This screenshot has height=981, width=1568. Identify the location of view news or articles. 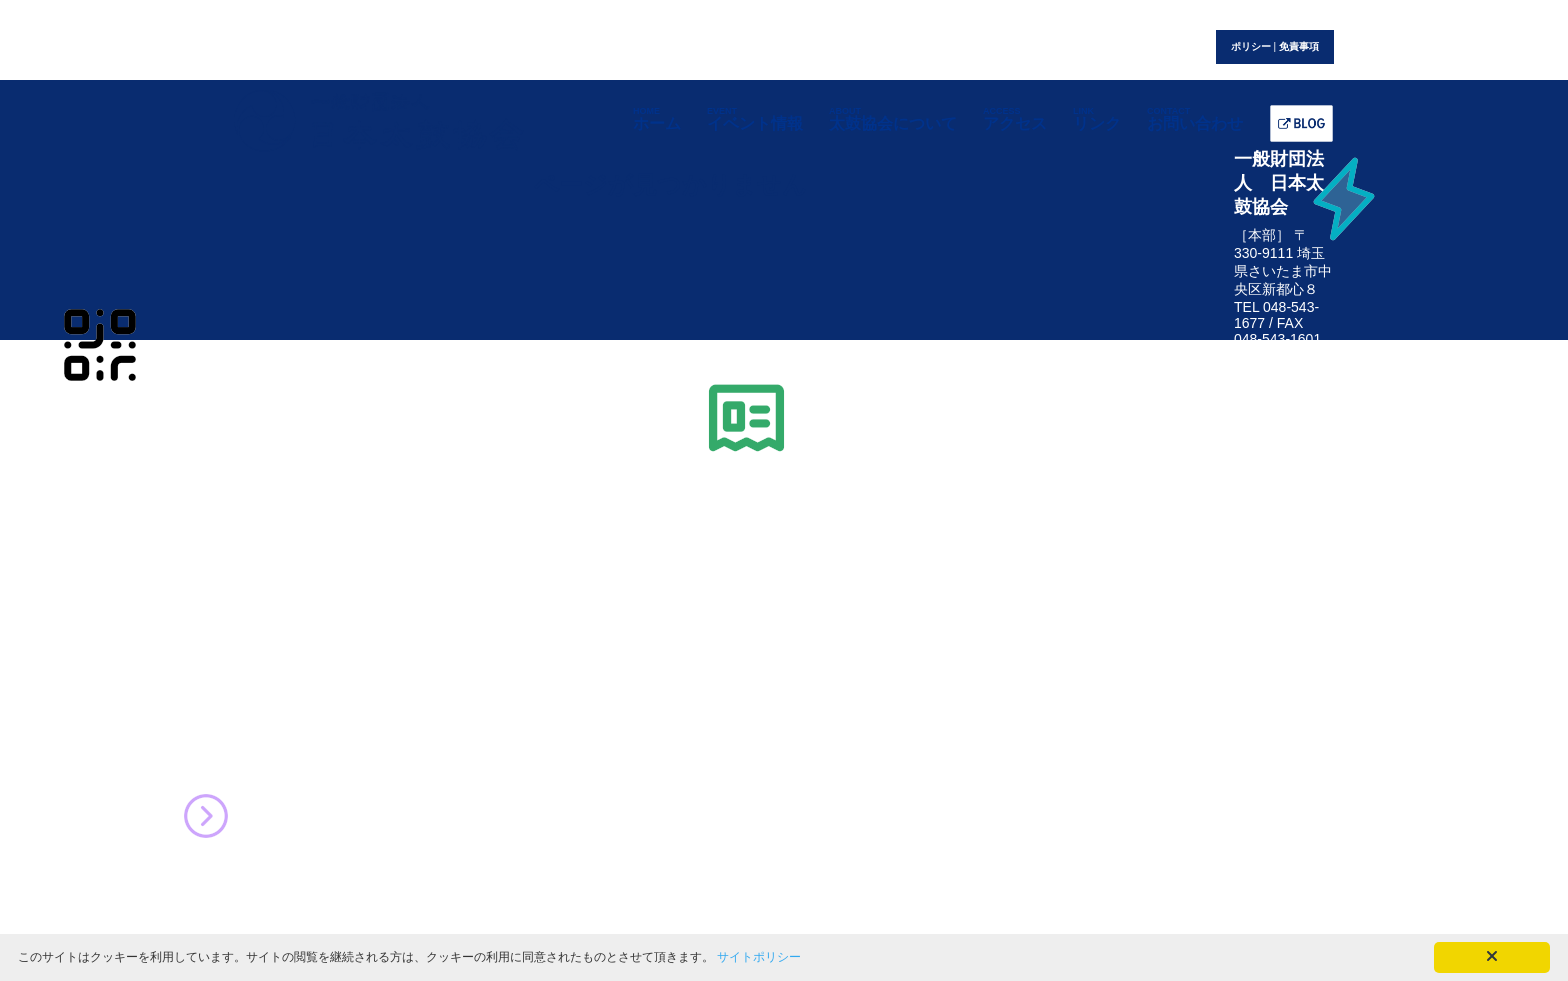
(746, 416).